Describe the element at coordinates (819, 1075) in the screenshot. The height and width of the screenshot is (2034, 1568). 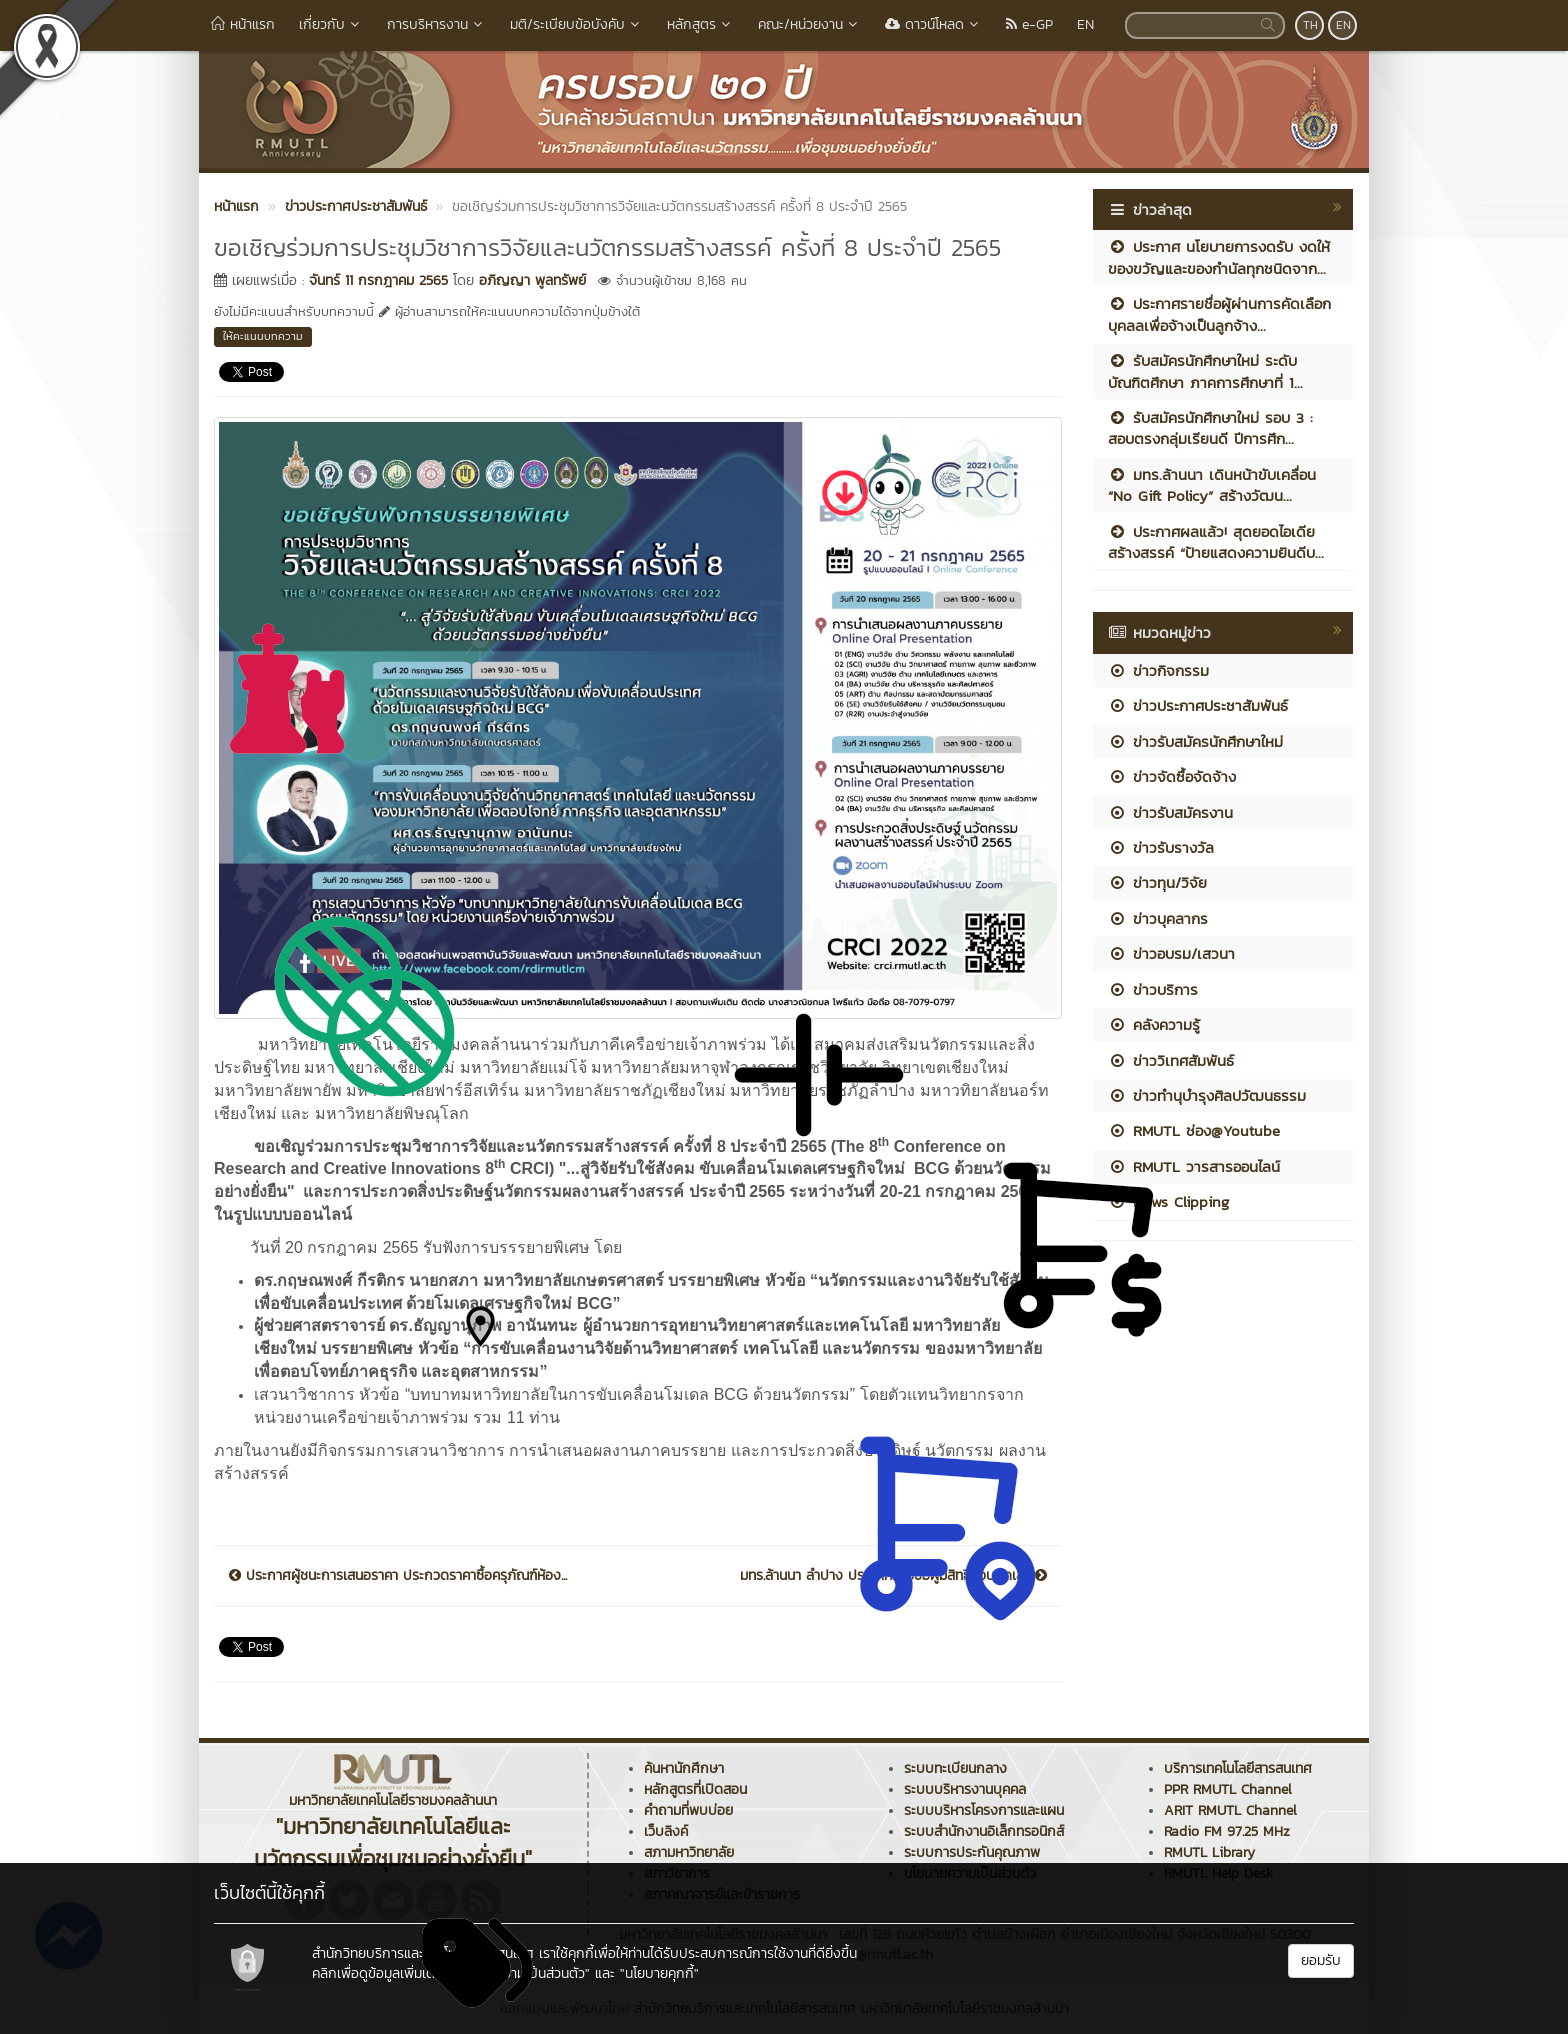
I see `represents a battery or power cell in a circuit diagram` at that location.